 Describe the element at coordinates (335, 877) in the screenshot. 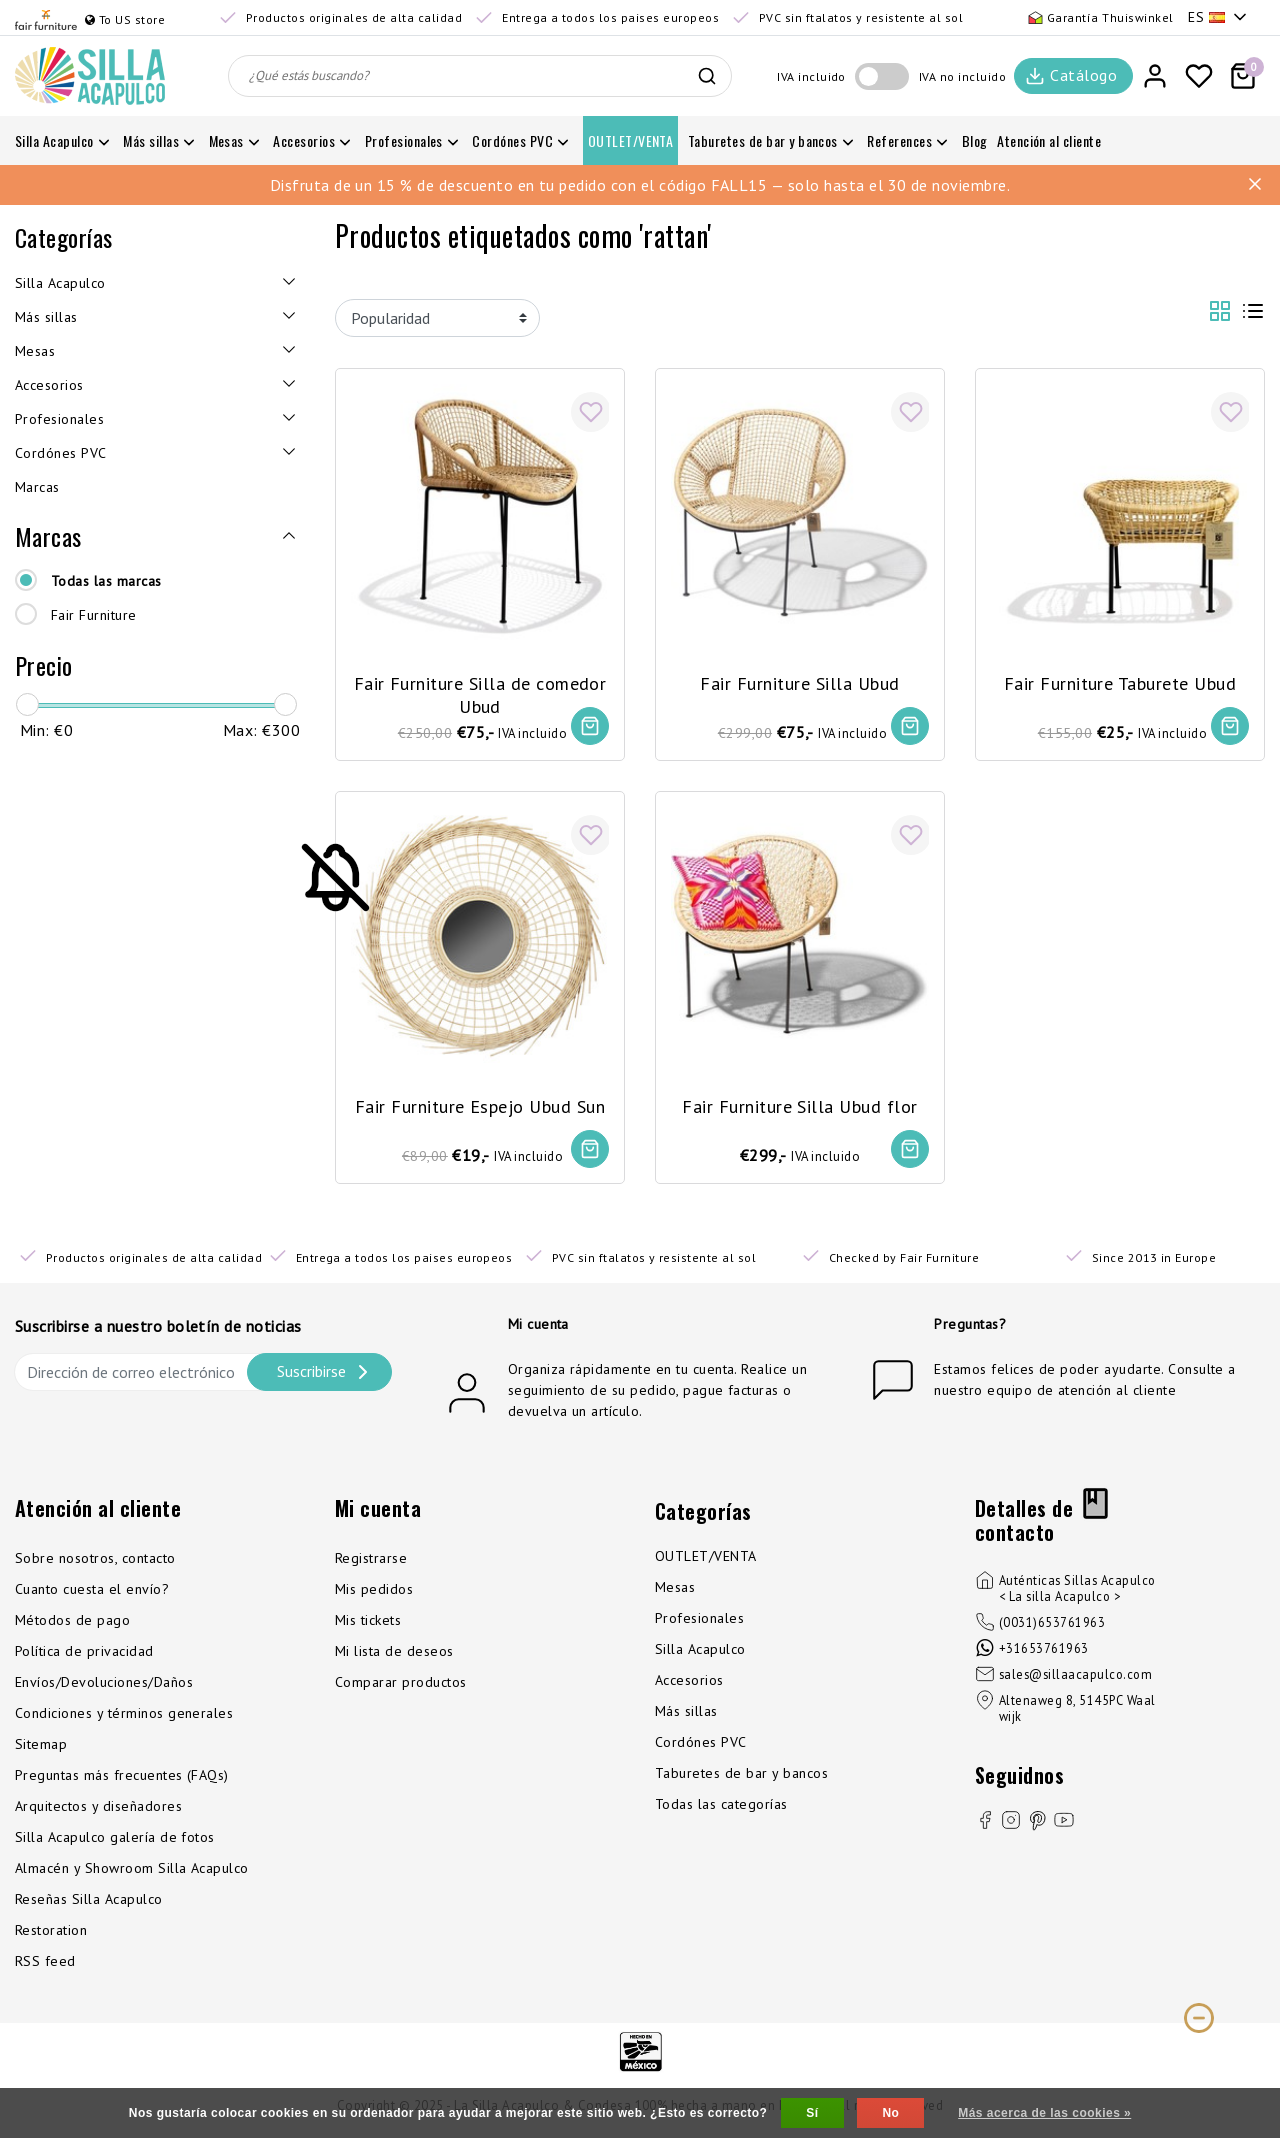

I see `mute notifications` at that location.